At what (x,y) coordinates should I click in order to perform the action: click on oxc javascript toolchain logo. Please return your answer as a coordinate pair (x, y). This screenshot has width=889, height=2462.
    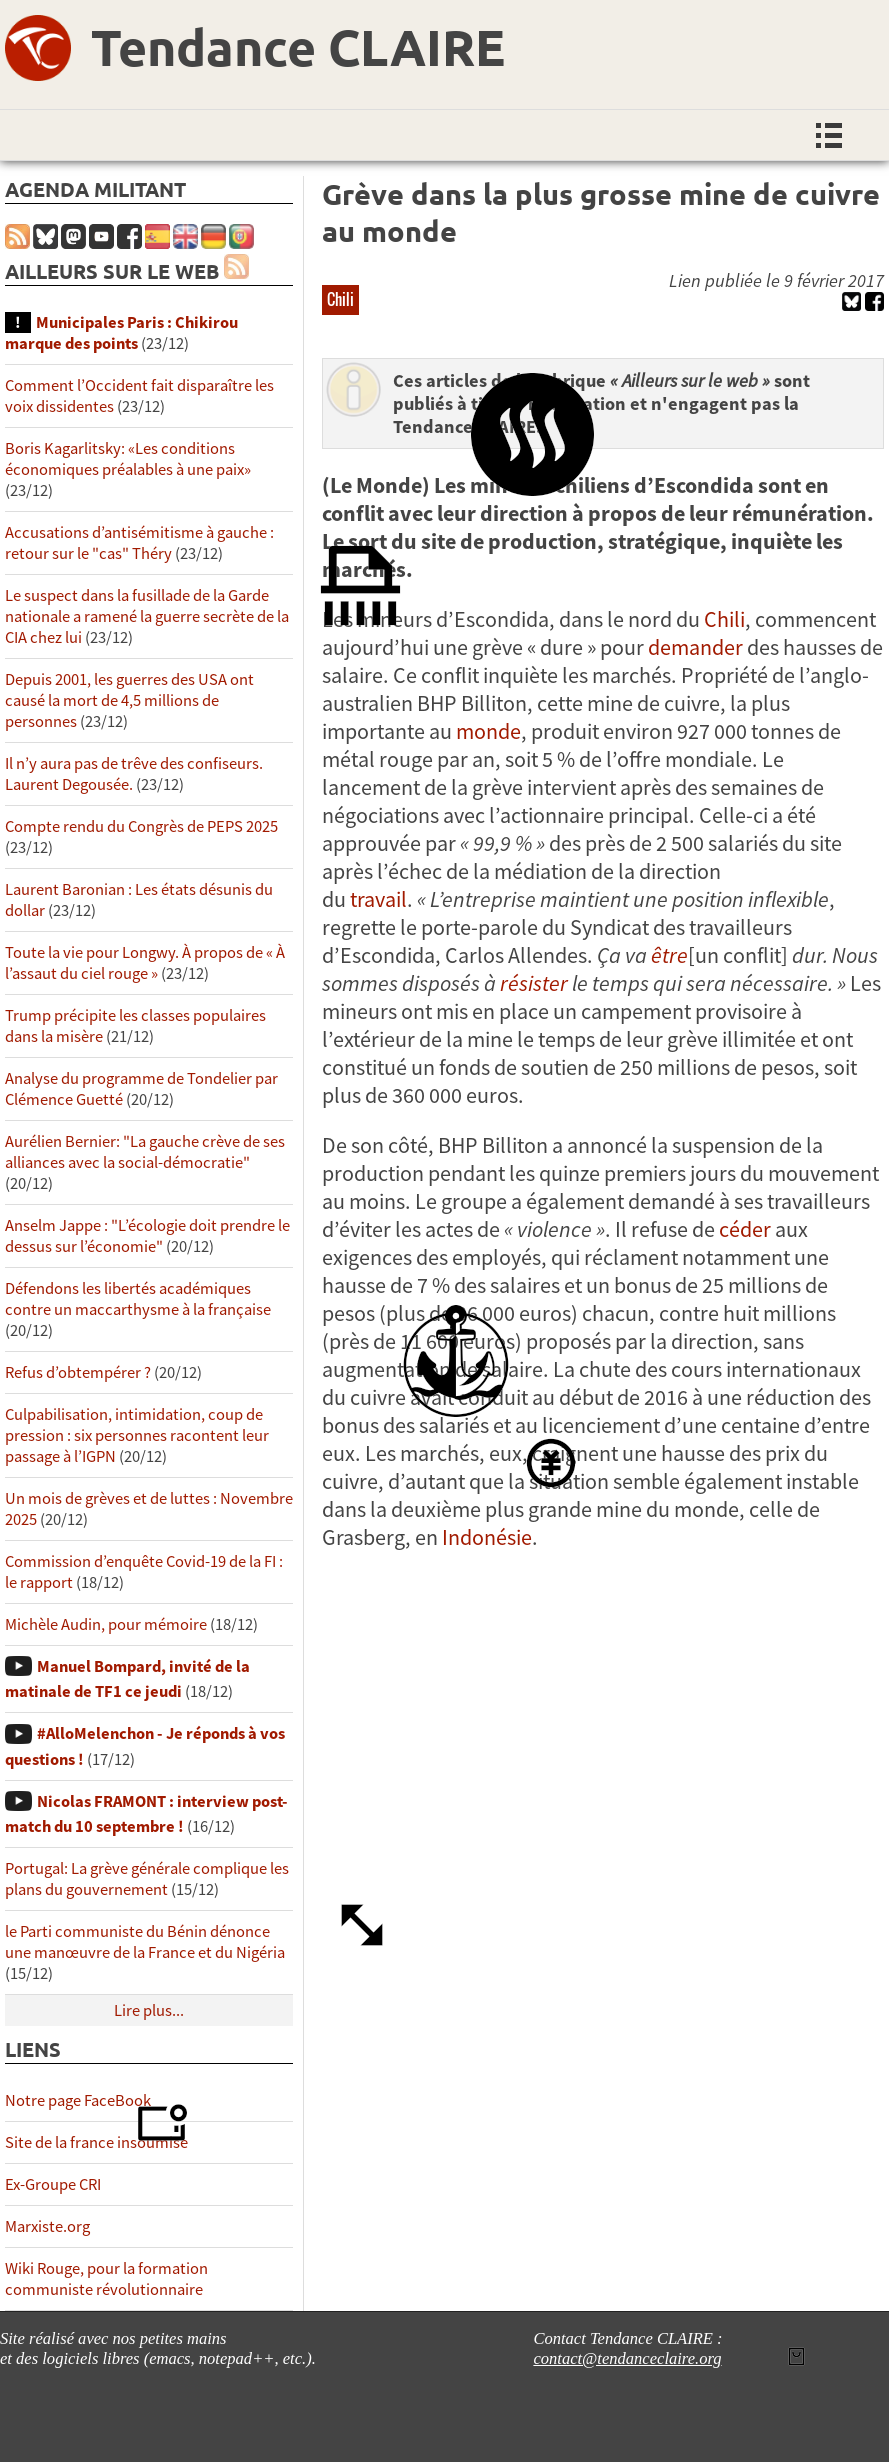
    Looking at the image, I should click on (456, 1361).